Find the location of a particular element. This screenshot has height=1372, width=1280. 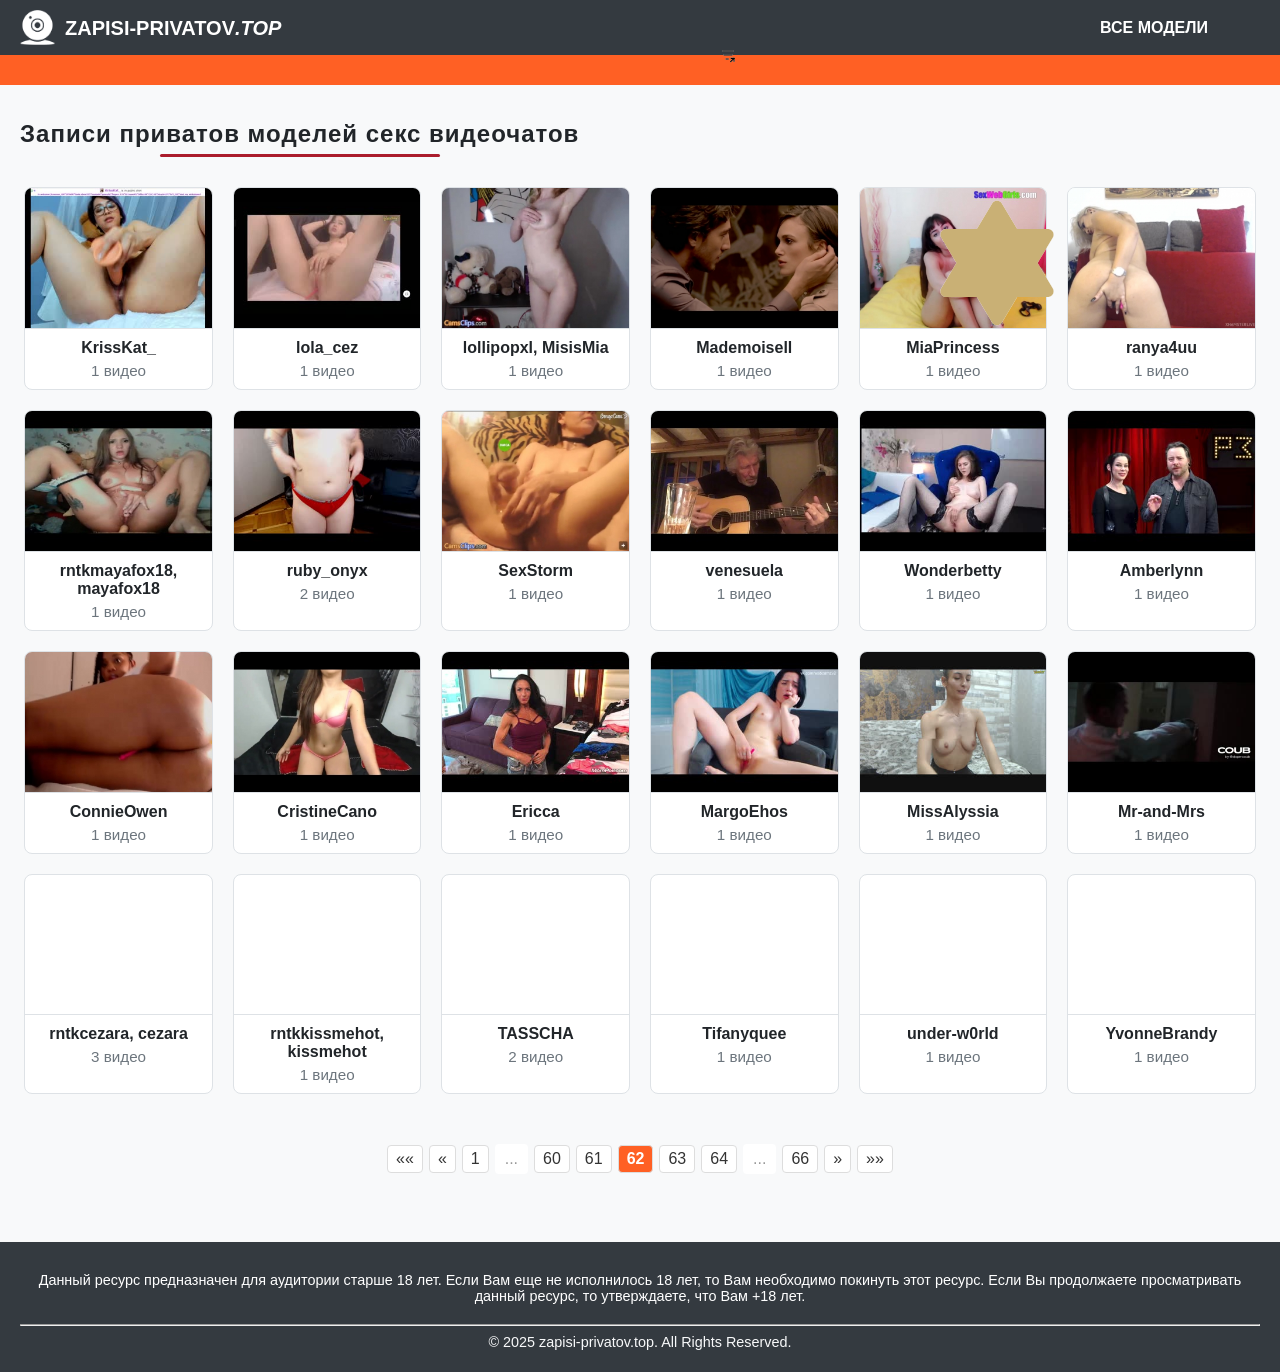

indicates jewish or hebrew content is located at coordinates (997, 263).